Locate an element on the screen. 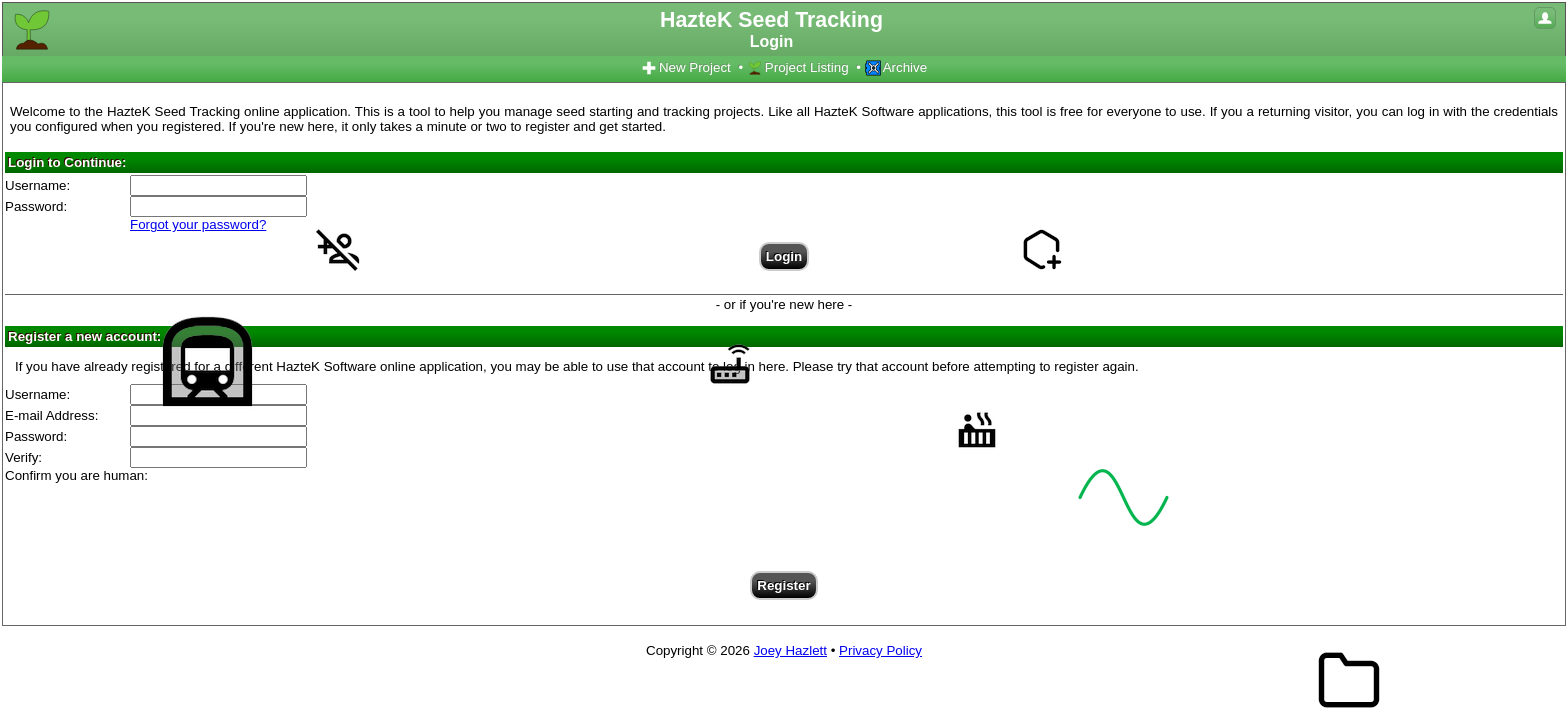 This screenshot has height=720, width=1568. open folder to view files is located at coordinates (1349, 680).